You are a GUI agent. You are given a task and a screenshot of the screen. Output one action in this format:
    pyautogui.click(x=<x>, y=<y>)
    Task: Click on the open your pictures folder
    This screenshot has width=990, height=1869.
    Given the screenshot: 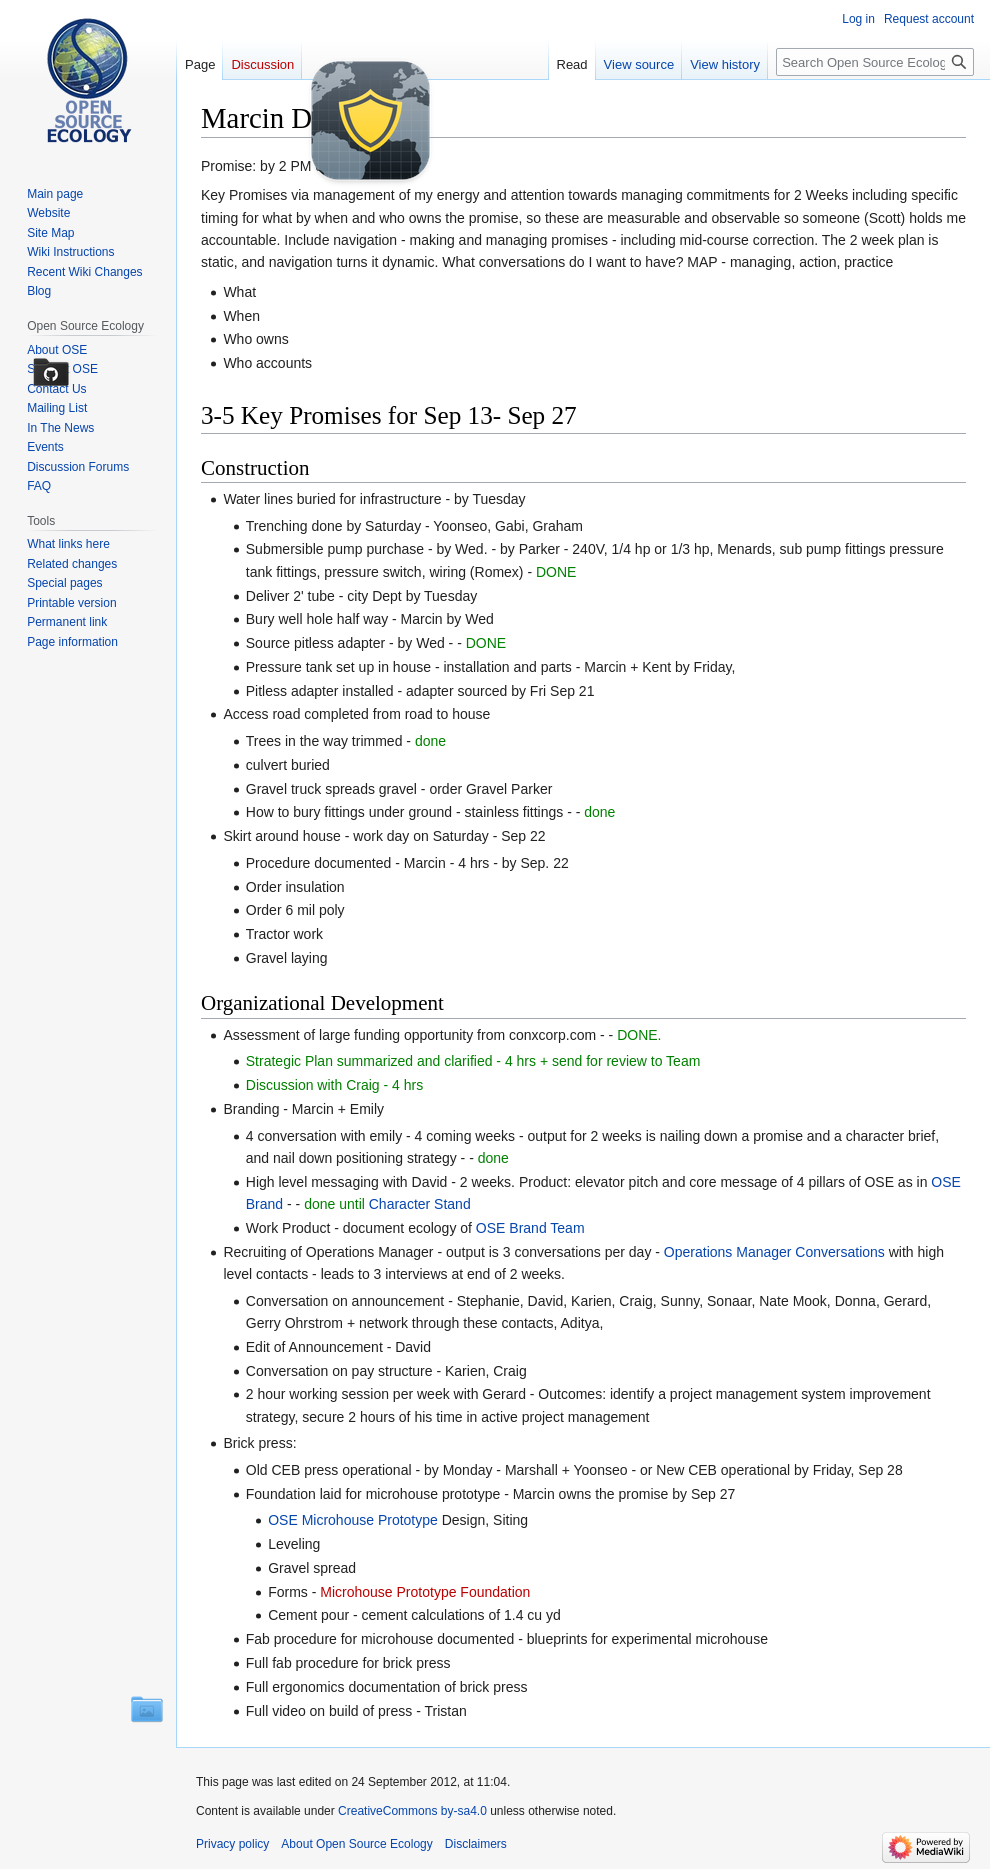 What is the action you would take?
    pyautogui.click(x=147, y=1709)
    